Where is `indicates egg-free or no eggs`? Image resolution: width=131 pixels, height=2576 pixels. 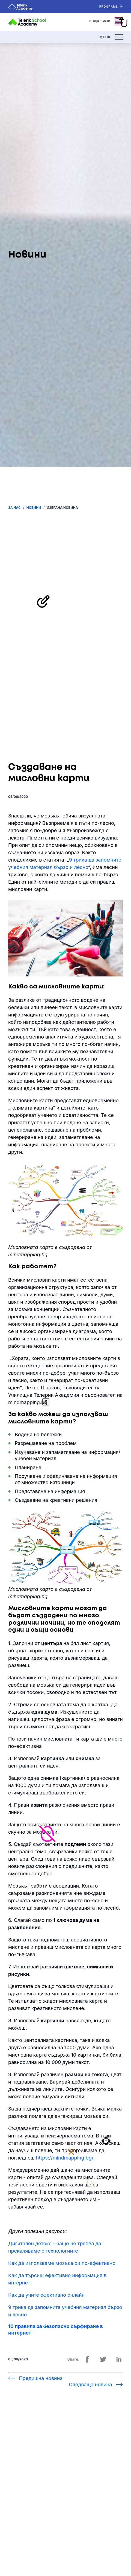
indicates egg-free or no eggs is located at coordinates (47, 1834).